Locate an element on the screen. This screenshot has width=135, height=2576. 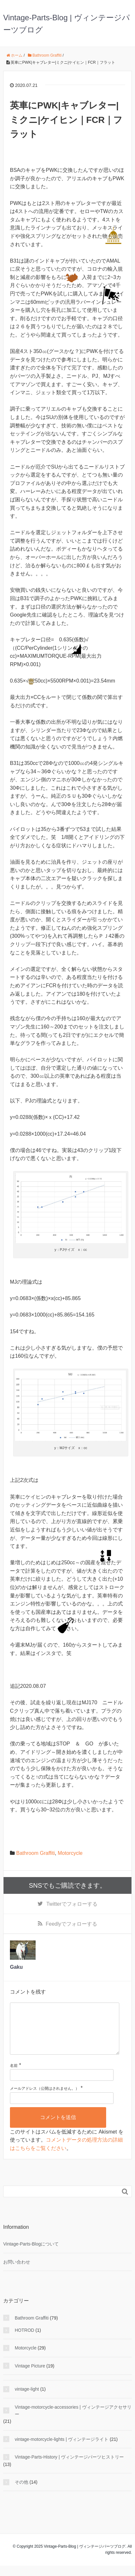
access government or legislative information is located at coordinates (113, 235).